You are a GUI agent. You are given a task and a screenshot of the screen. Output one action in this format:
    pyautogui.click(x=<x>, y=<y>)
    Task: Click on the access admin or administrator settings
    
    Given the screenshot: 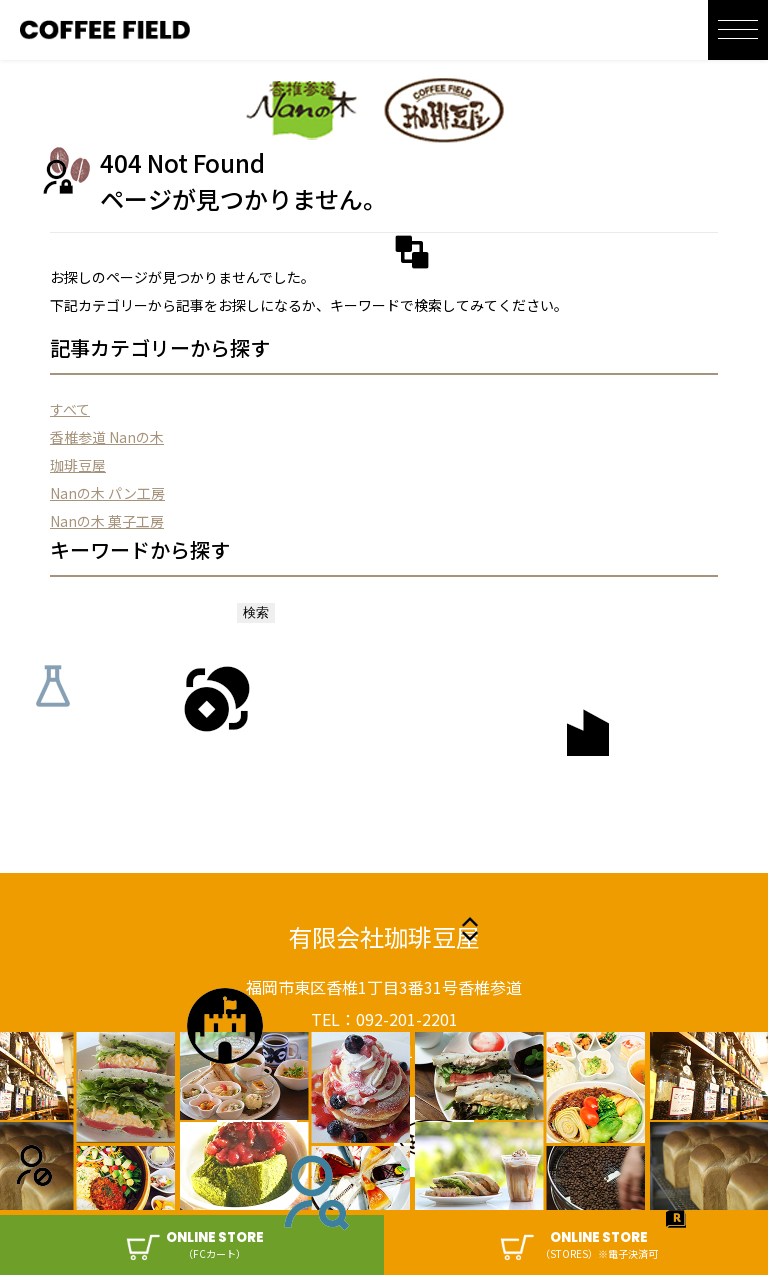 What is the action you would take?
    pyautogui.click(x=56, y=177)
    